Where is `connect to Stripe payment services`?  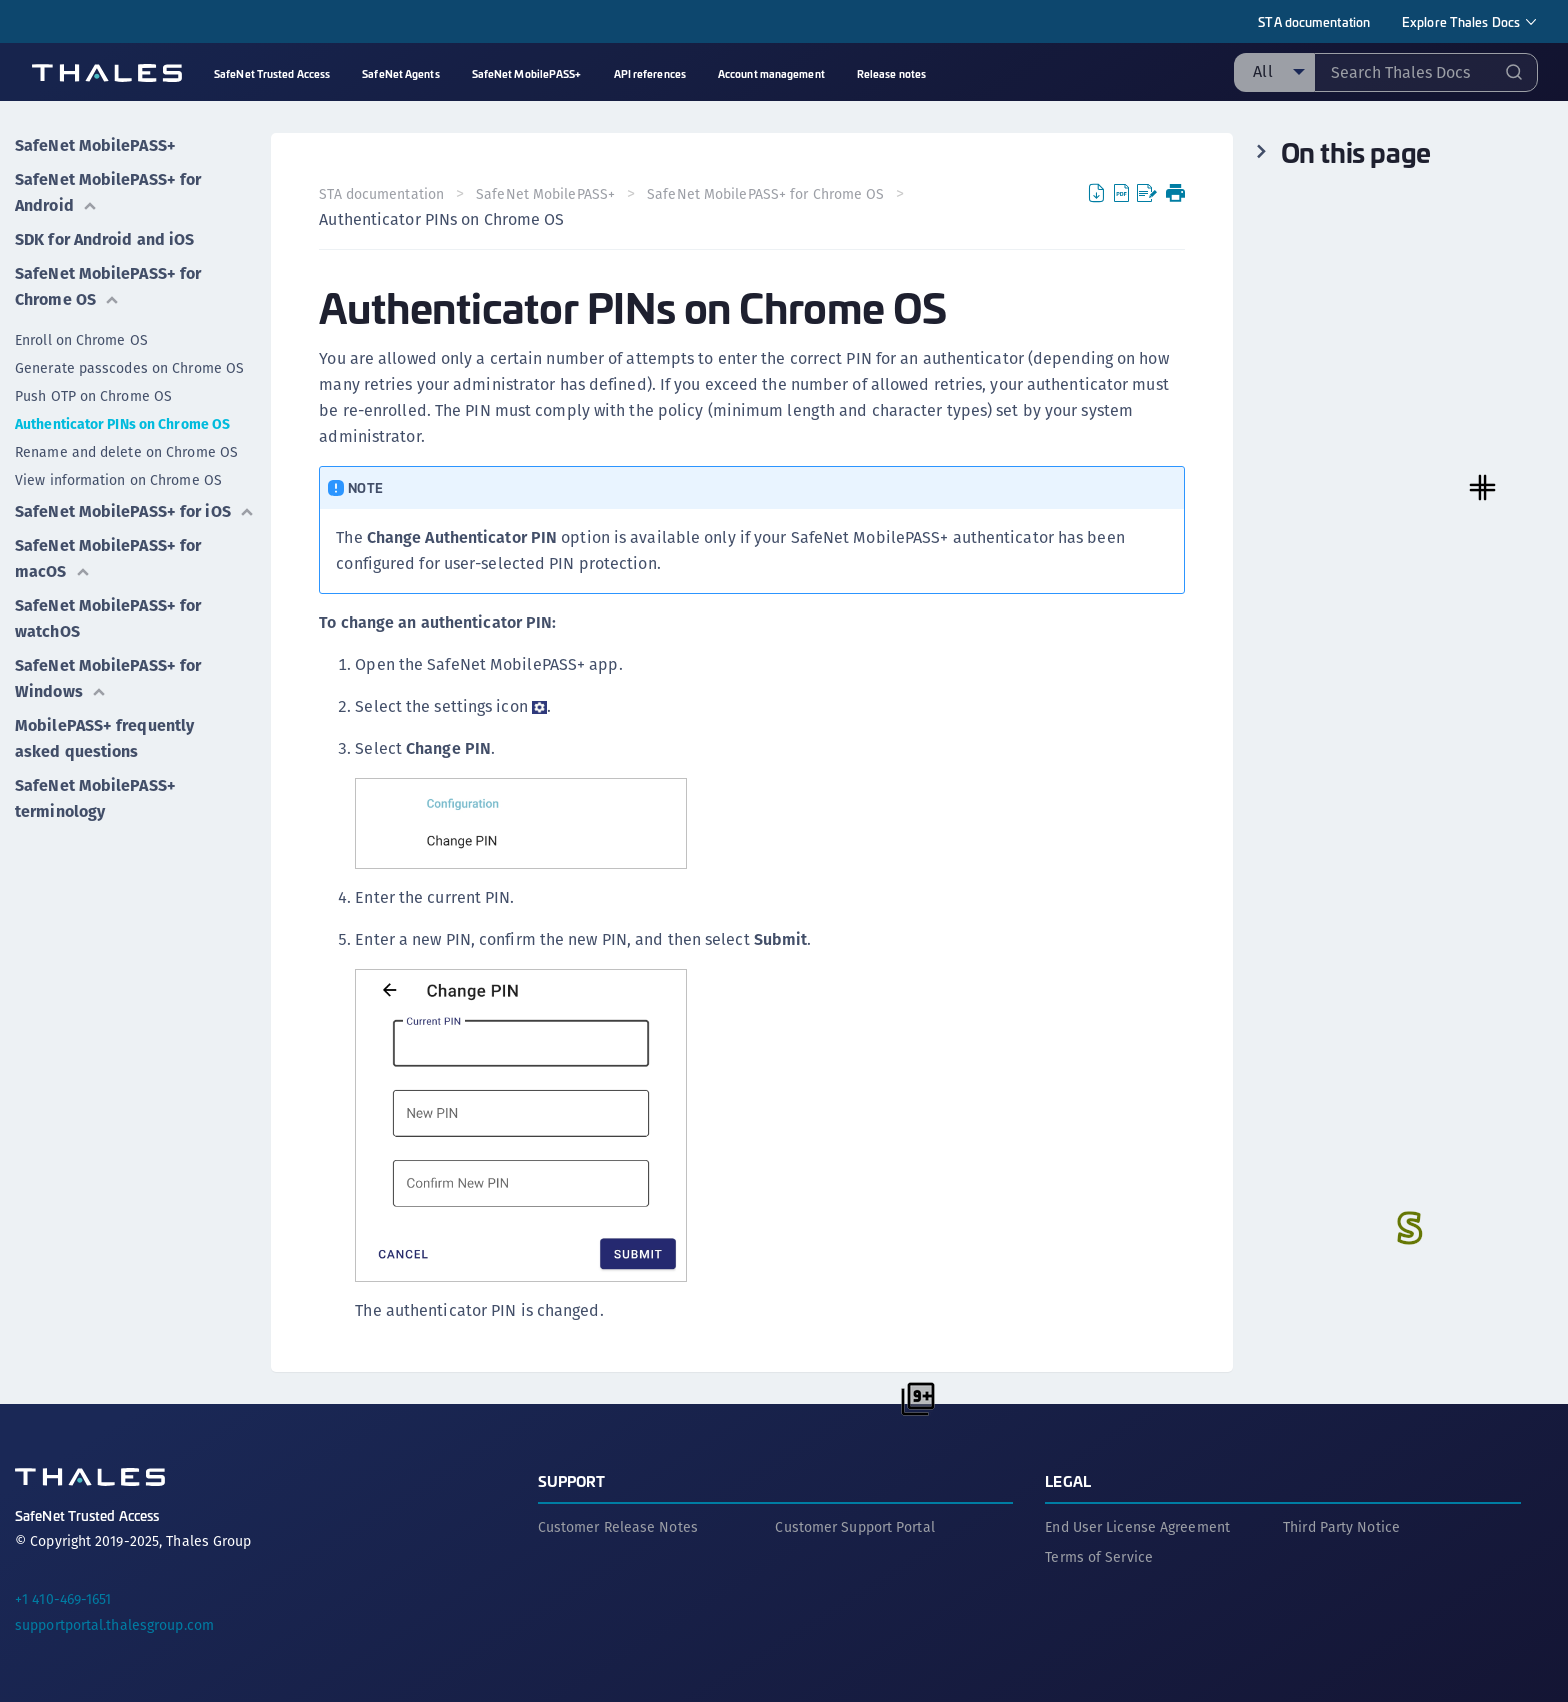 connect to Stripe payment services is located at coordinates (1409, 1228).